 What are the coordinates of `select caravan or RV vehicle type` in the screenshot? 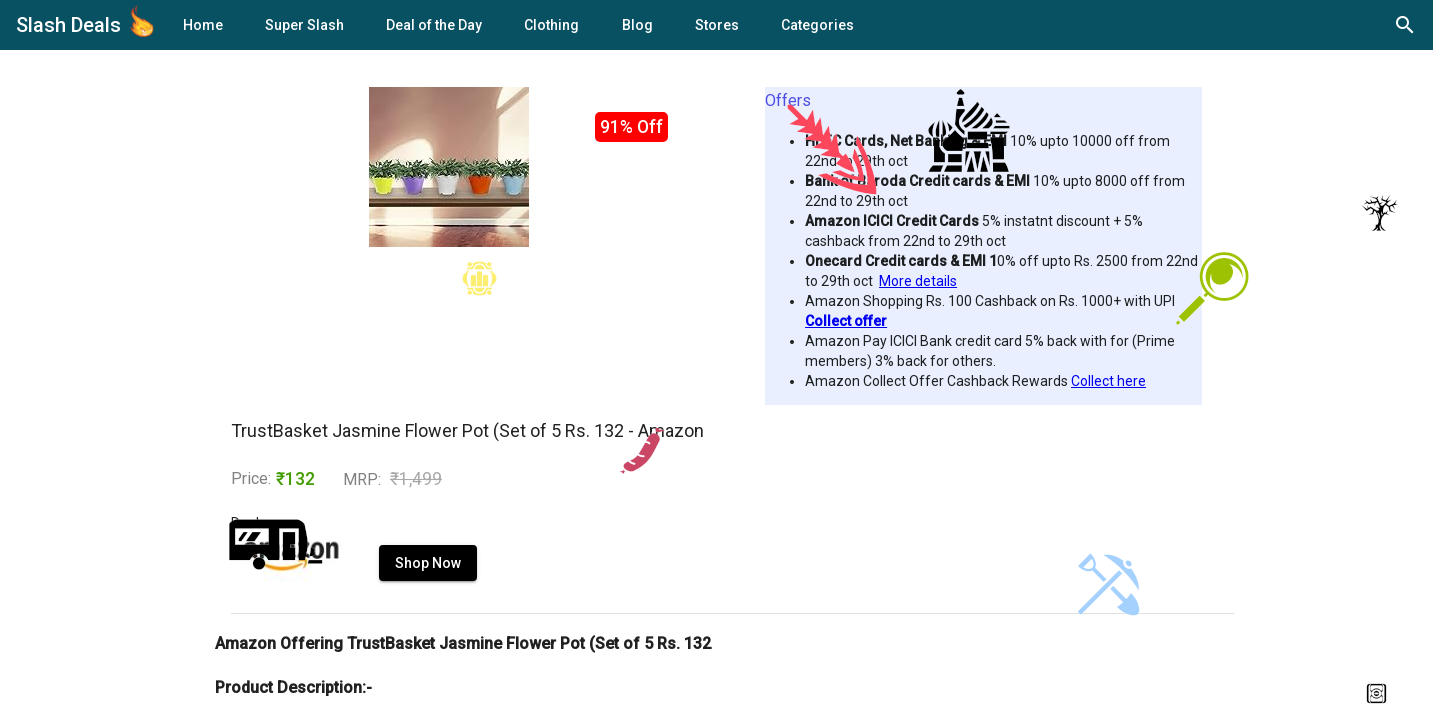 It's located at (275, 544).